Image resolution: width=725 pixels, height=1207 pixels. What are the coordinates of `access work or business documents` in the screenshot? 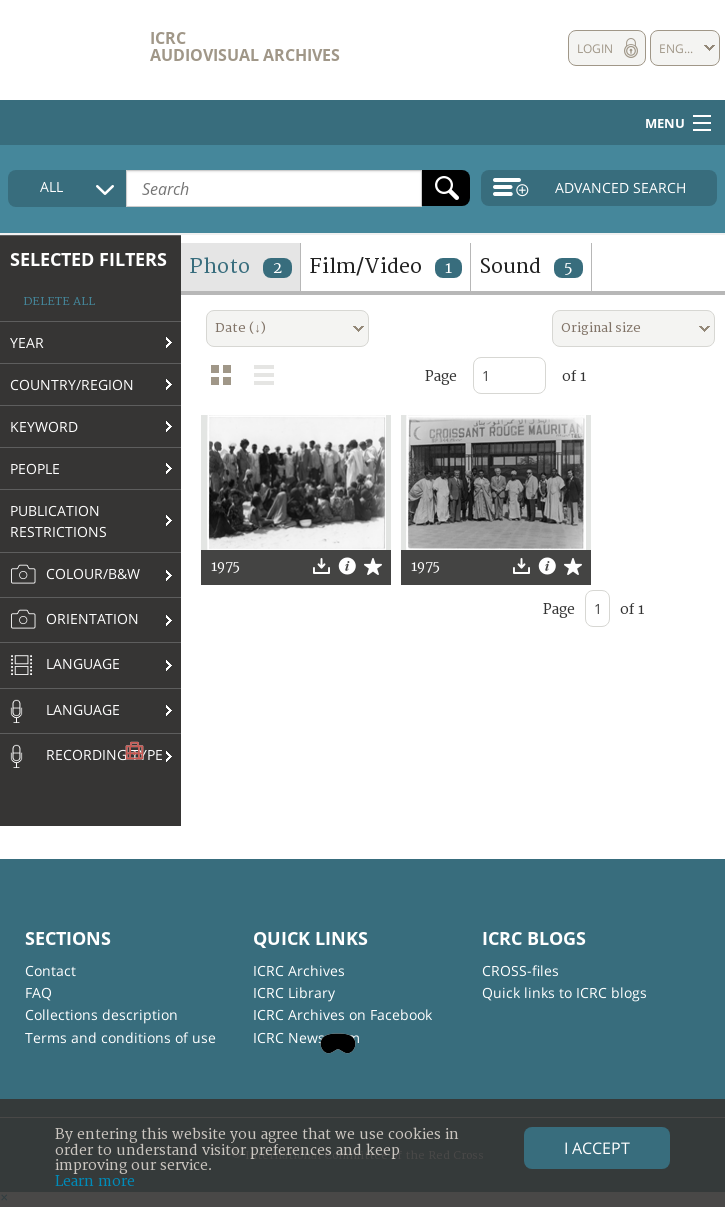 It's located at (134, 751).